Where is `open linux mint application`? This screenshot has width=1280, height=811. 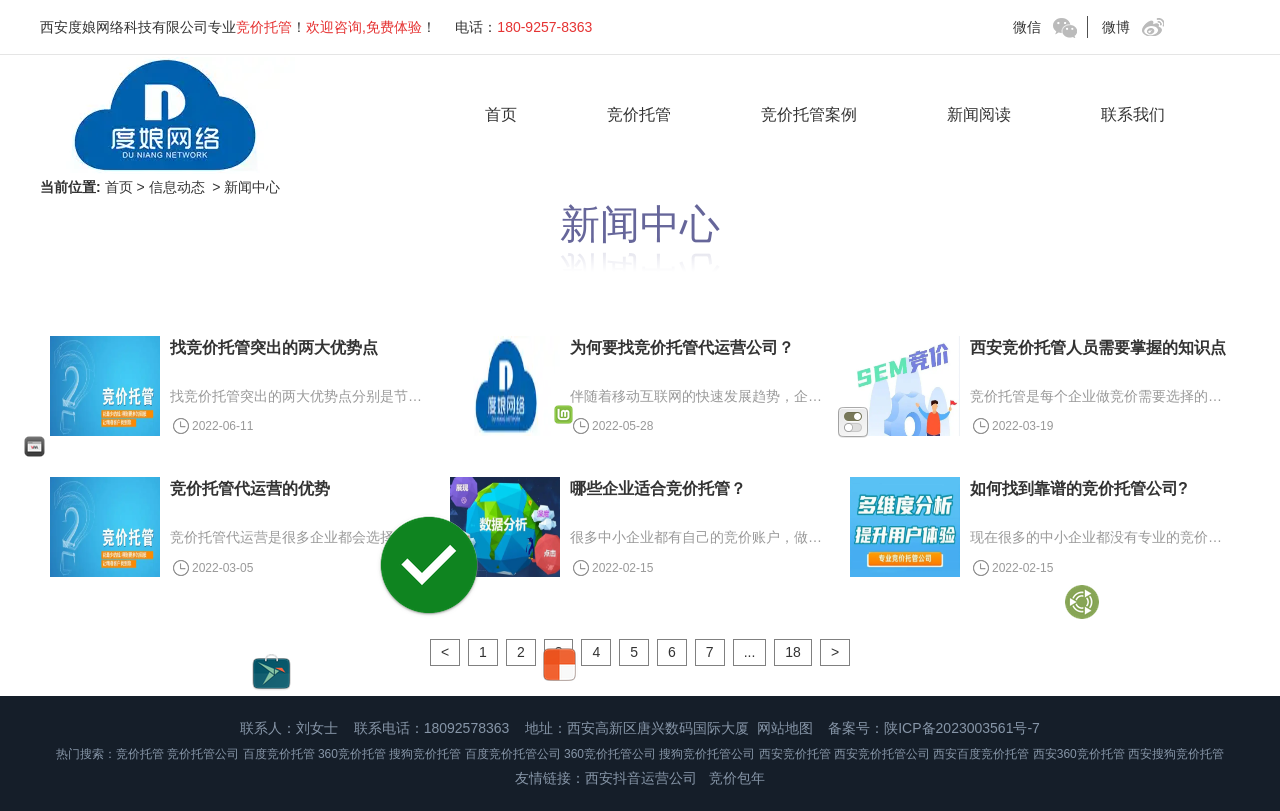 open linux mint application is located at coordinates (563, 414).